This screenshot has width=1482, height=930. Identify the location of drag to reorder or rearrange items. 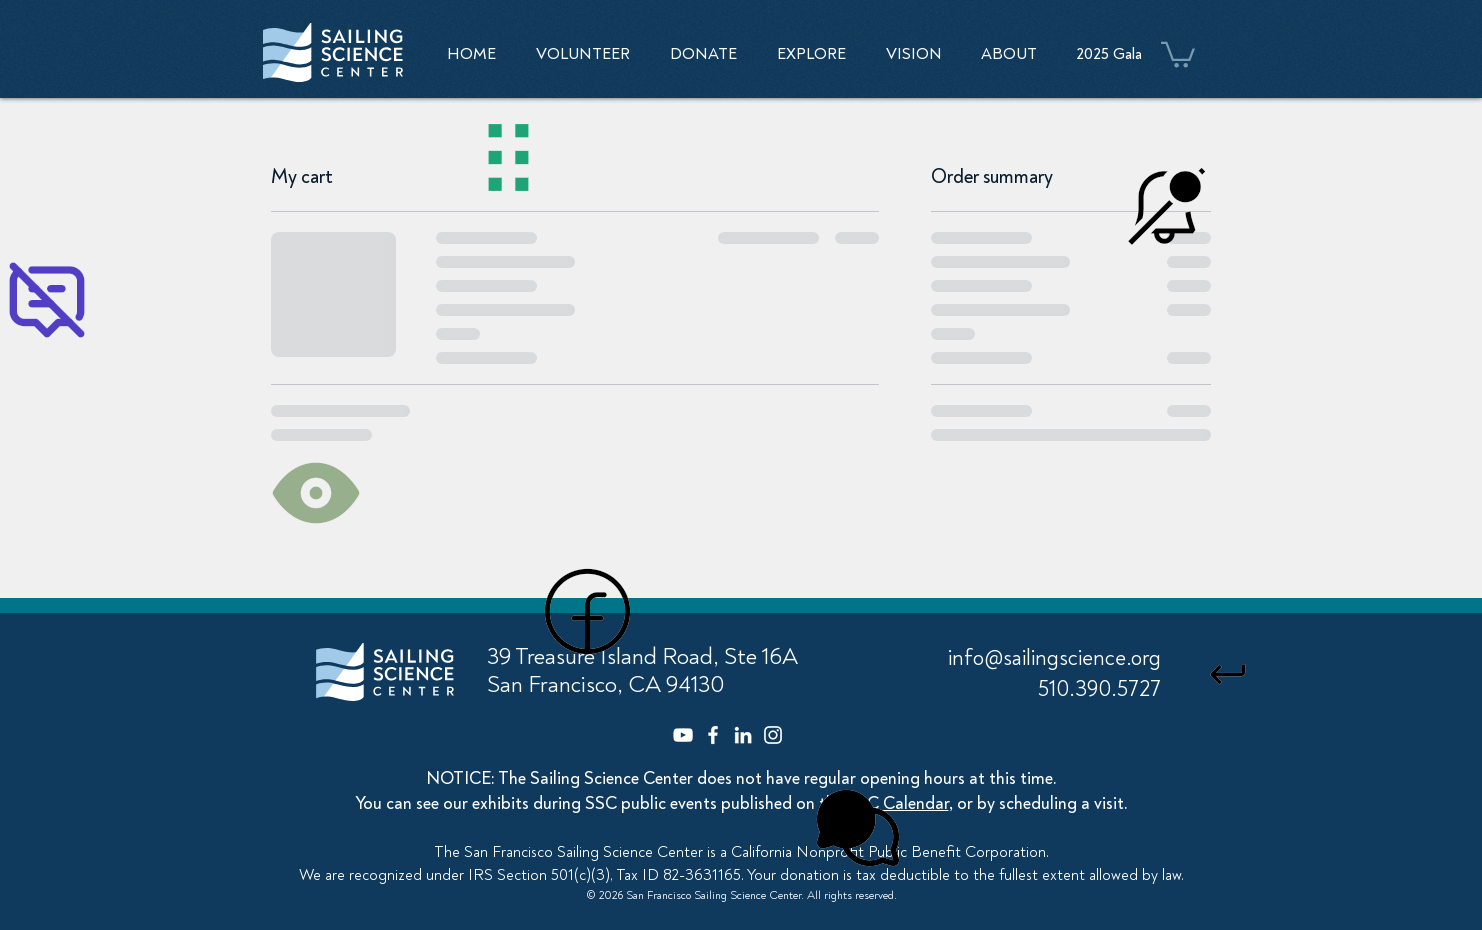
(508, 157).